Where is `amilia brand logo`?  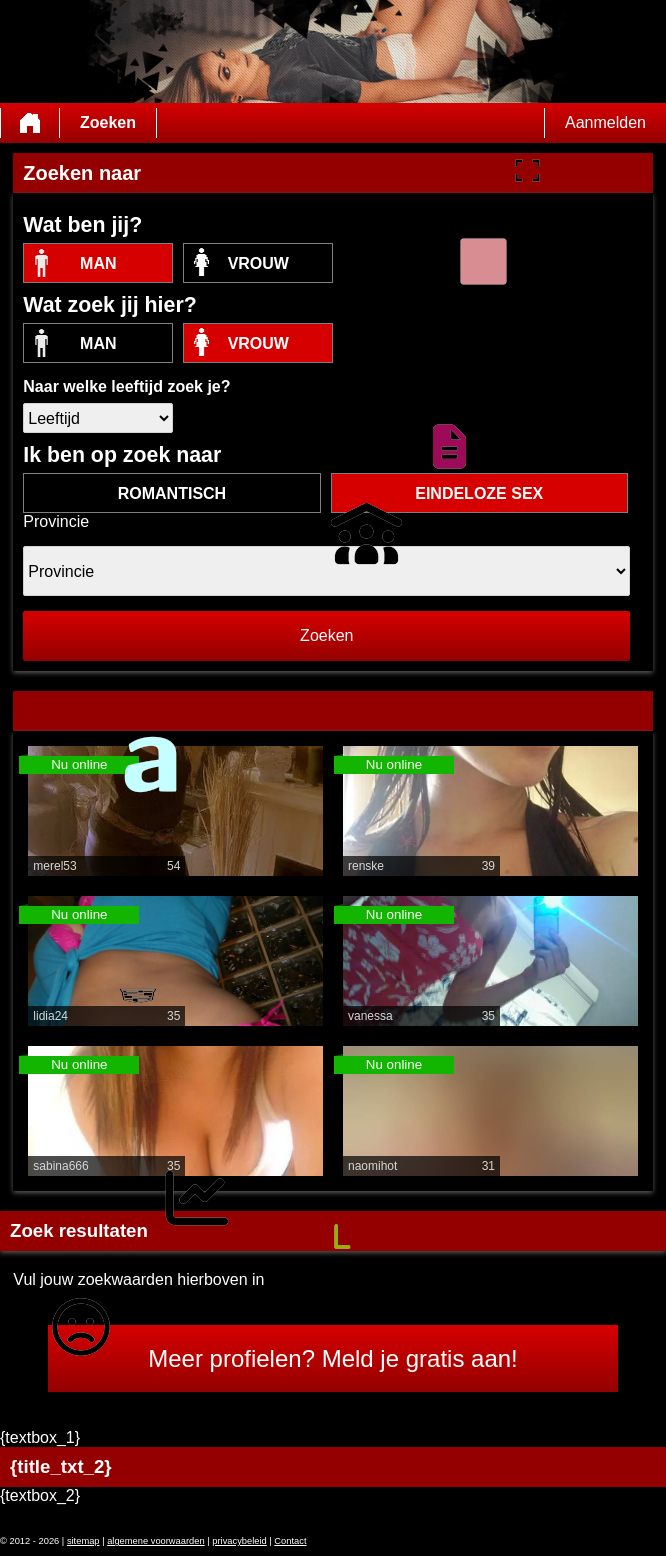 amilia brand logo is located at coordinates (150, 764).